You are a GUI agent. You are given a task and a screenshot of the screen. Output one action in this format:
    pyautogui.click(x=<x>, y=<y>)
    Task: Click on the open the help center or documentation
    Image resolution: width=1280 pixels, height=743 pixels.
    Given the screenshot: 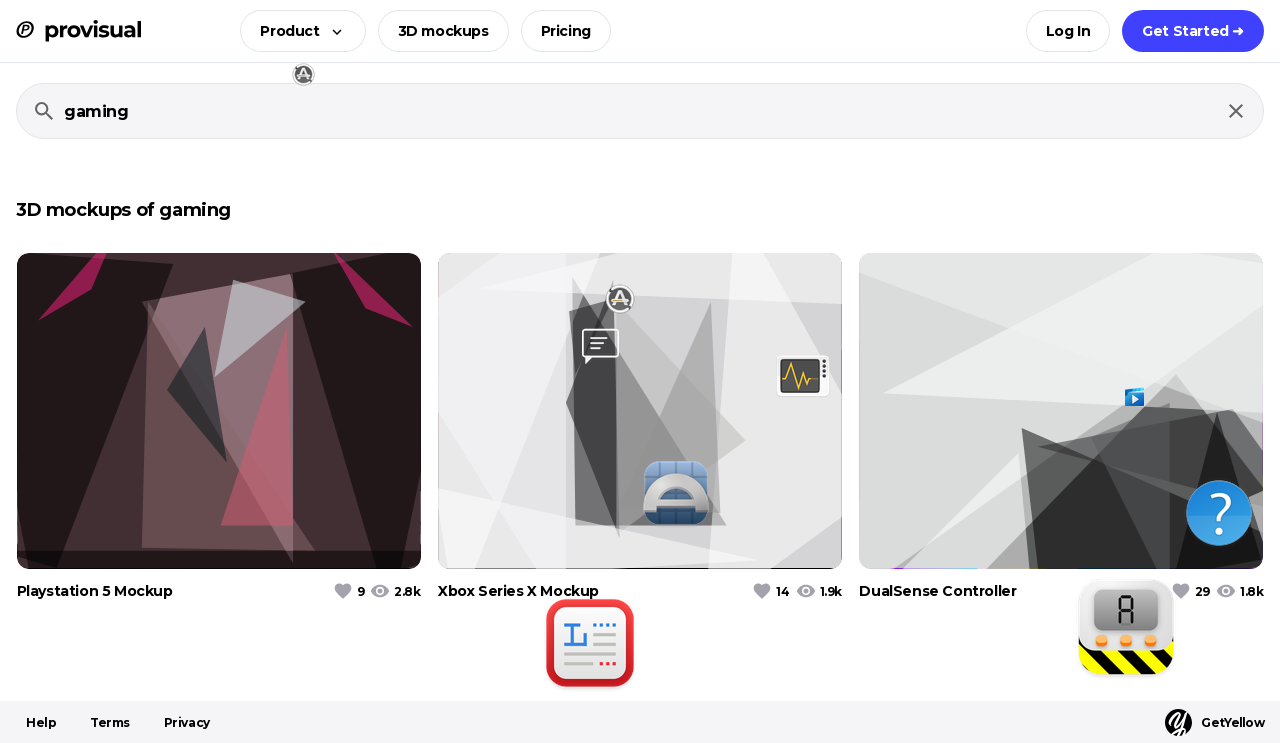 What is the action you would take?
    pyautogui.click(x=1219, y=513)
    